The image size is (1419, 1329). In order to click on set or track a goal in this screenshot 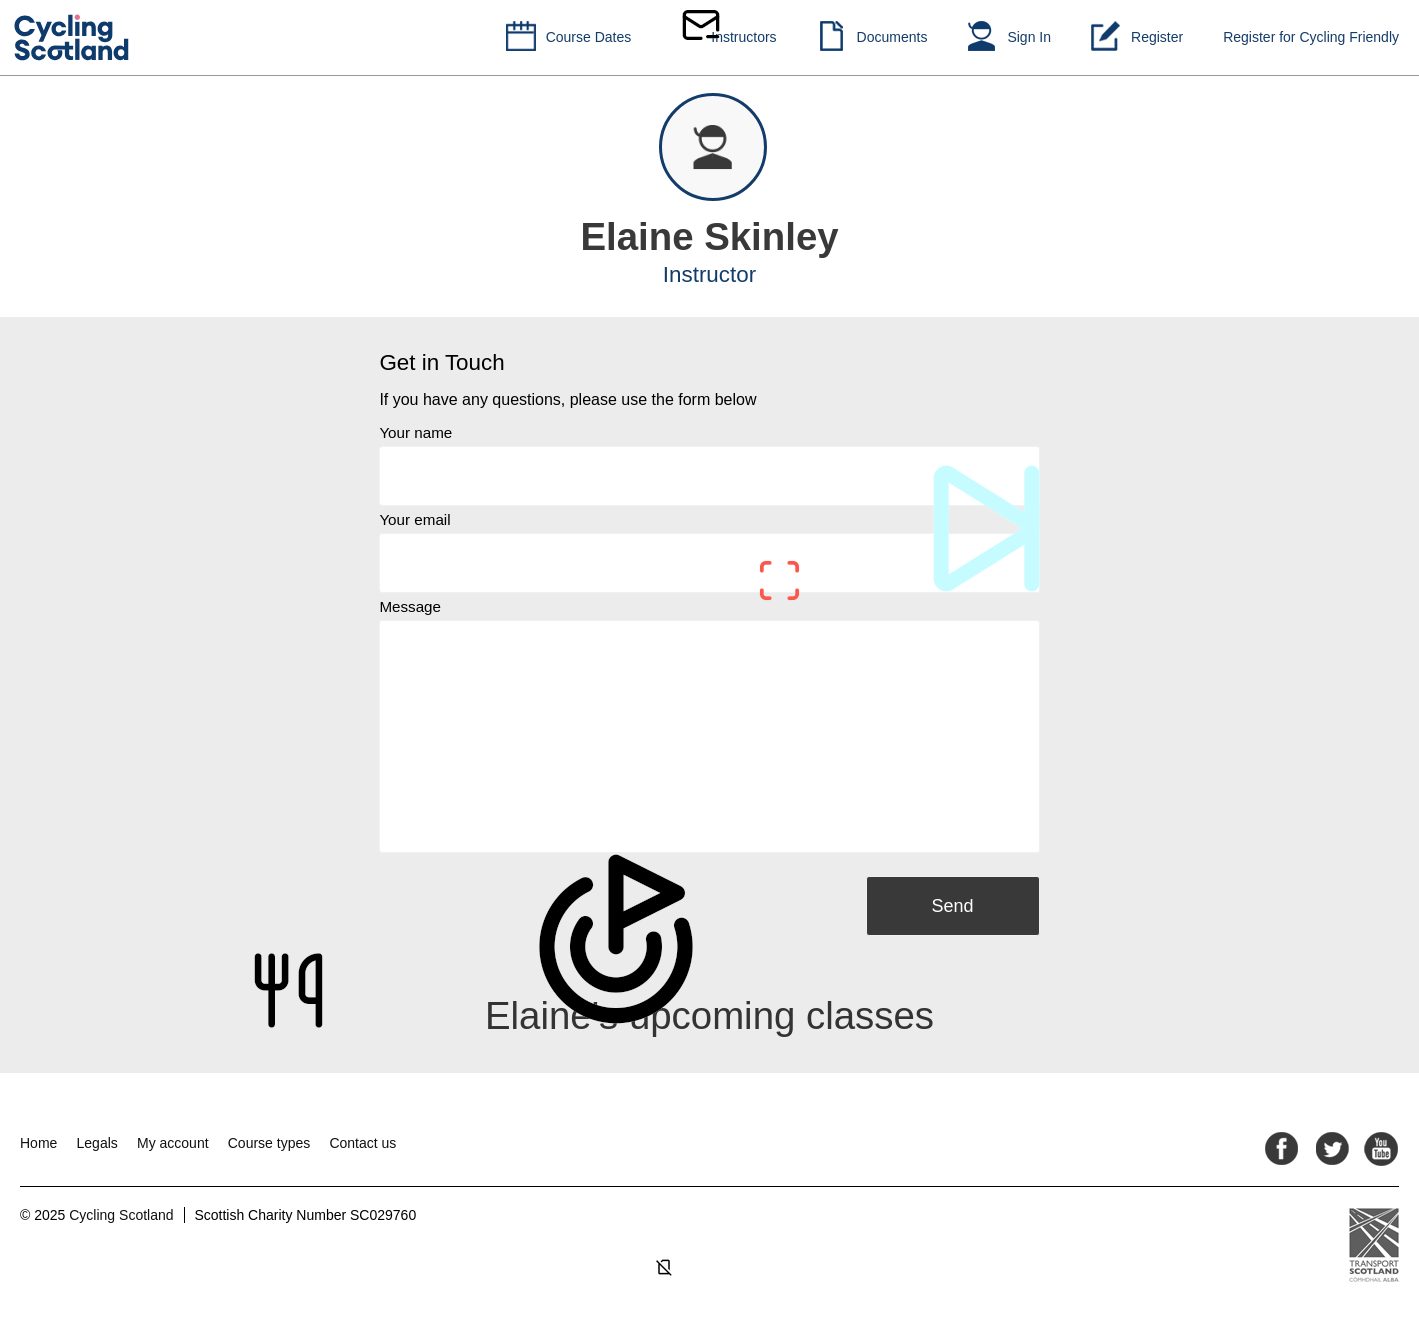, I will do `click(616, 939)`.